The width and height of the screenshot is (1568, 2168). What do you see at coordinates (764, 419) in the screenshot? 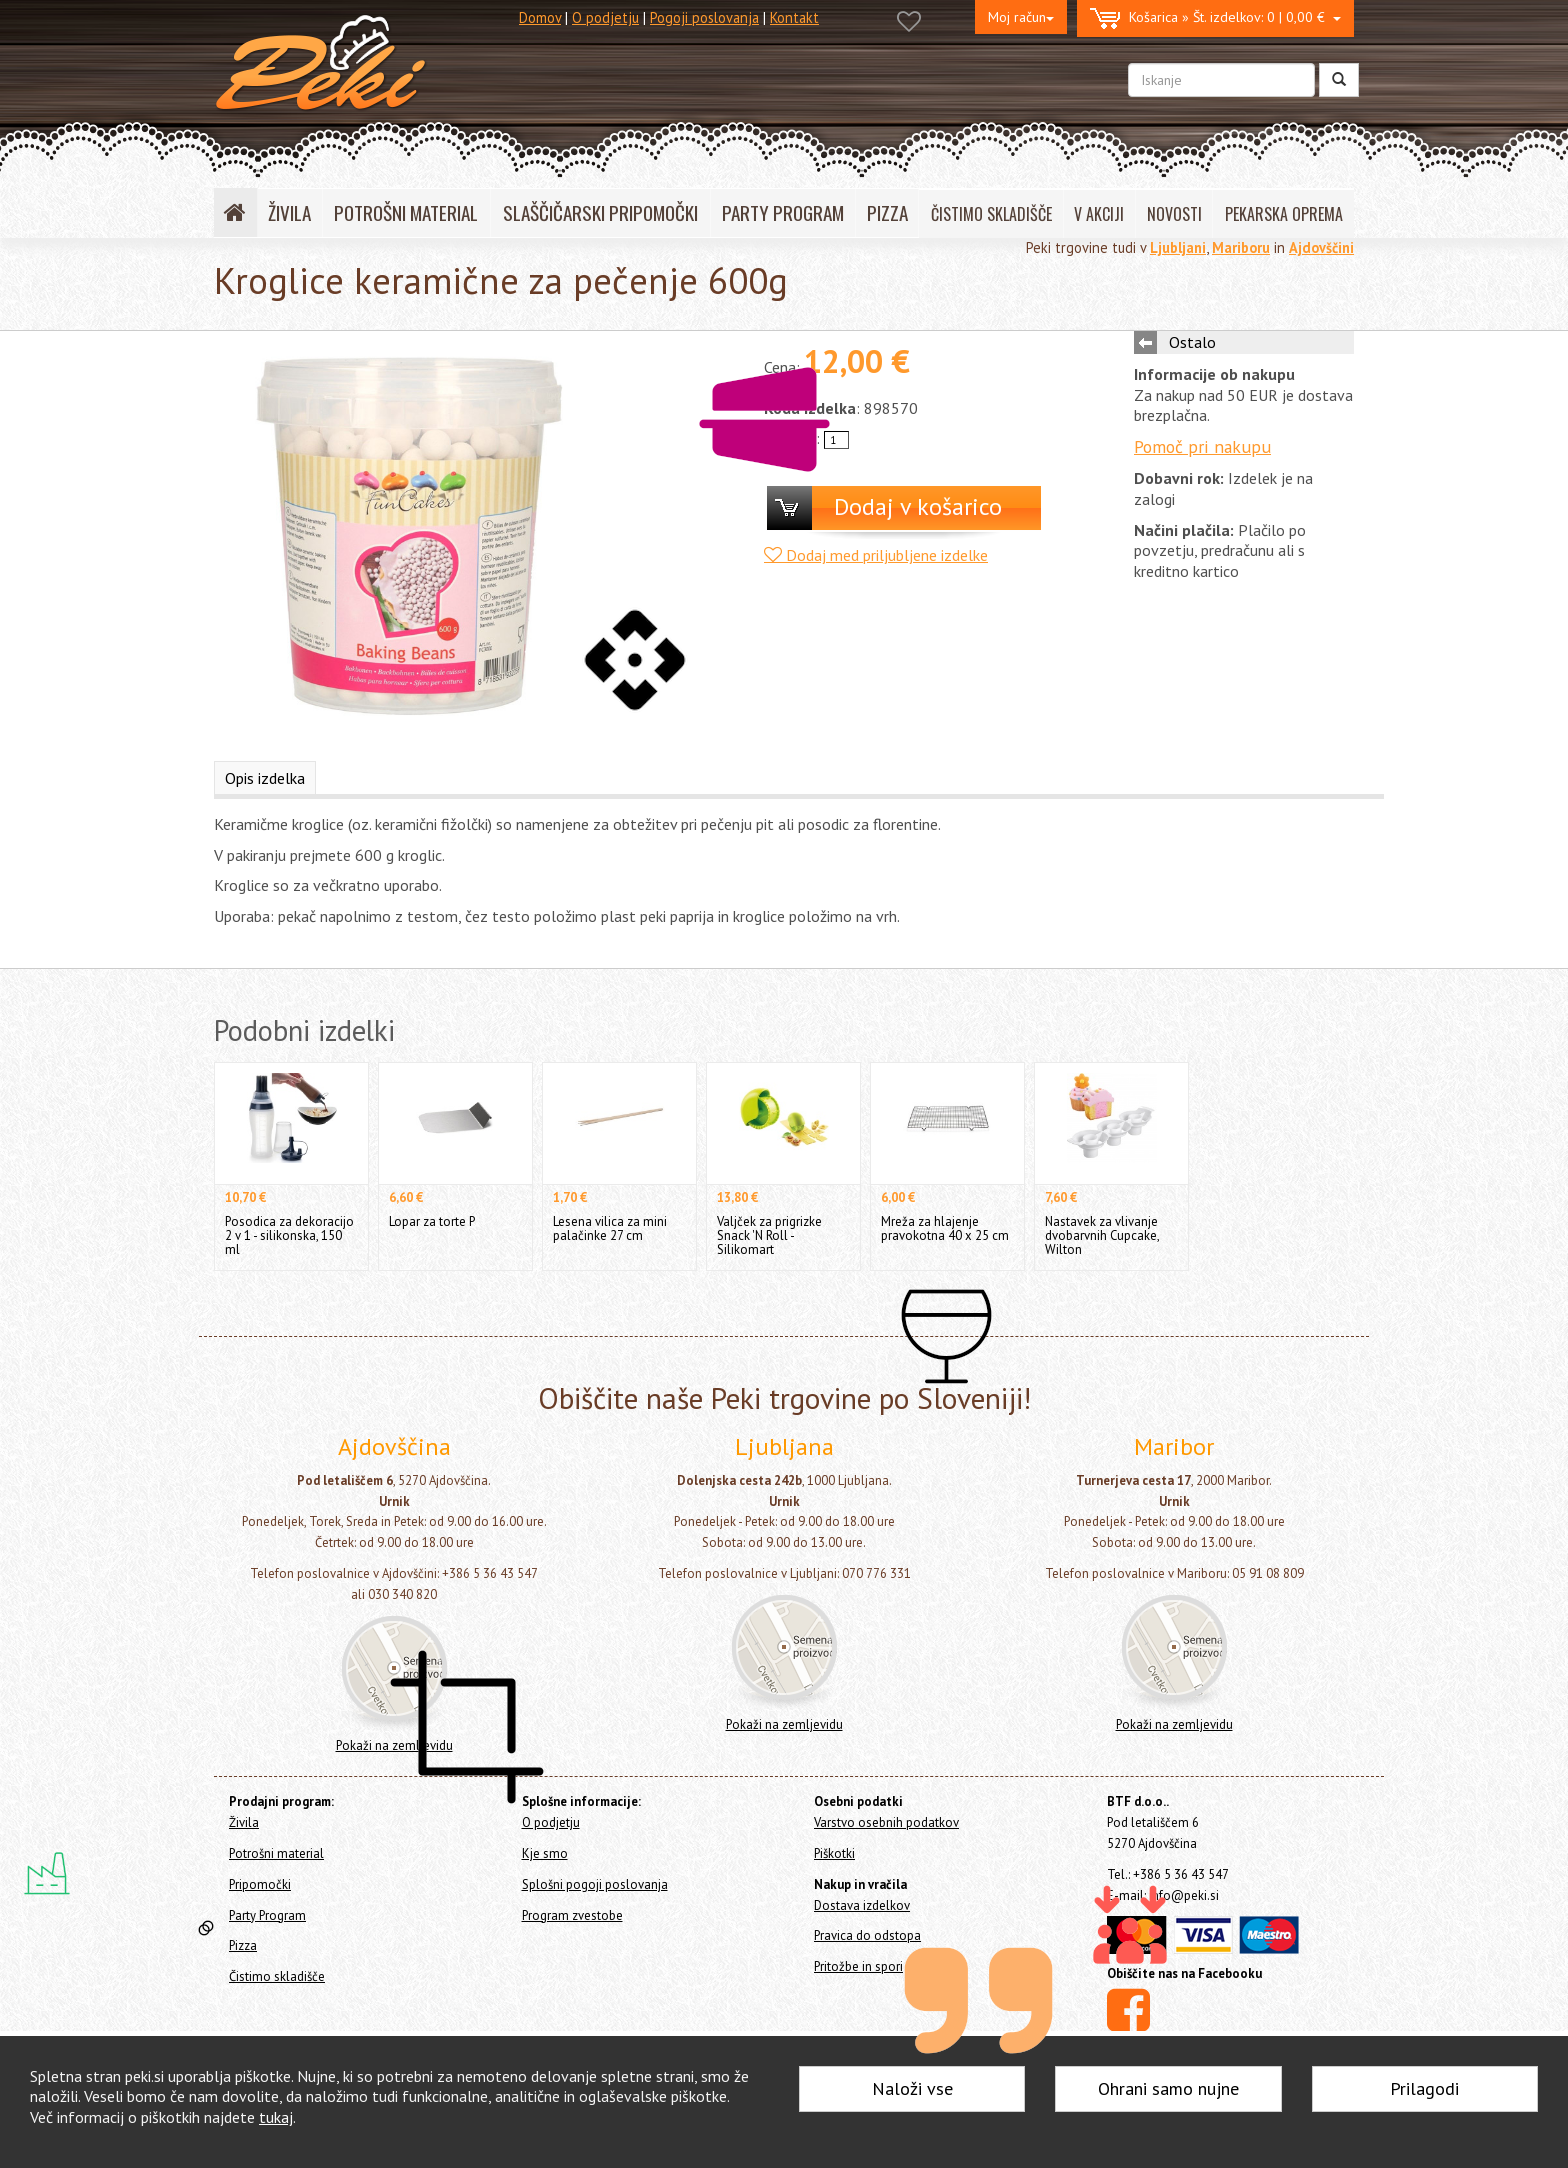
I see `toggle perspective view mode` at bounding box center [764, 419].